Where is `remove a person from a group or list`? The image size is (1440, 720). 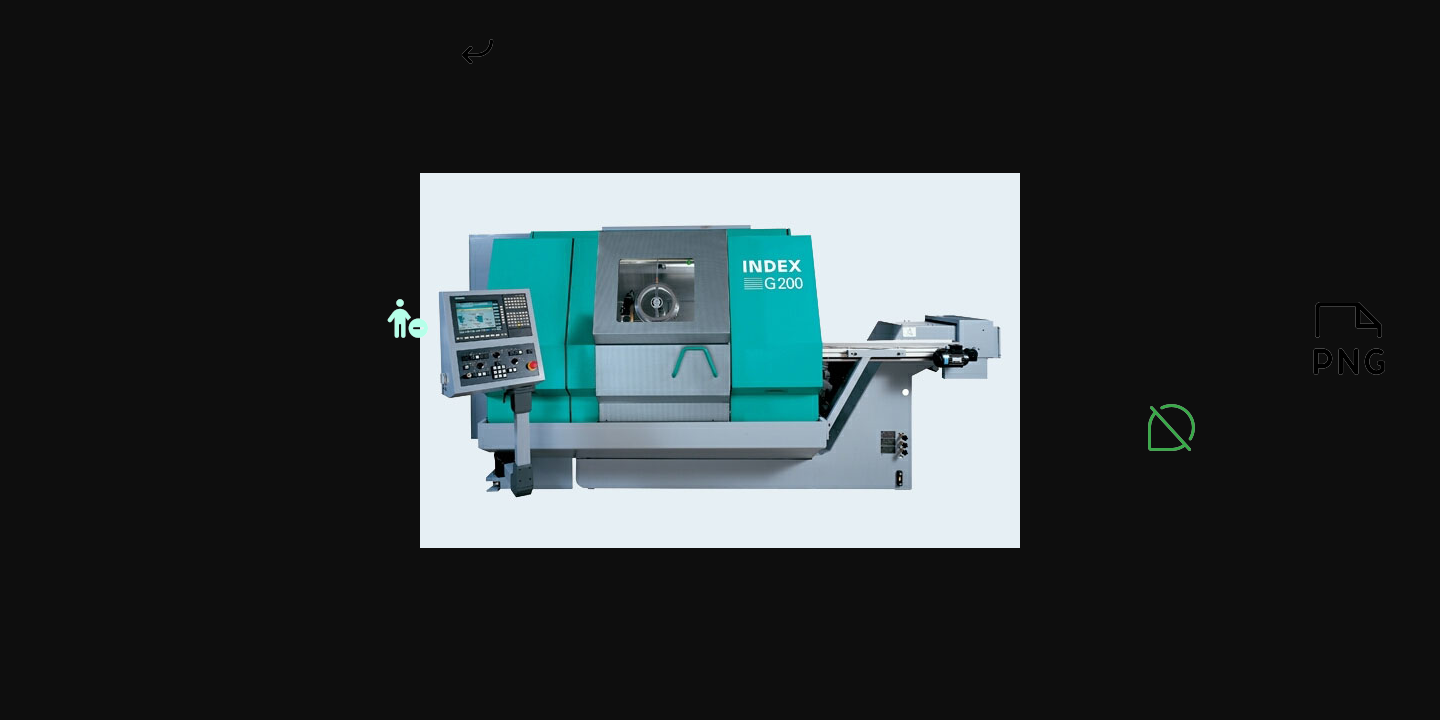
remove a person from a group or list is located at coordinates (406, 318).